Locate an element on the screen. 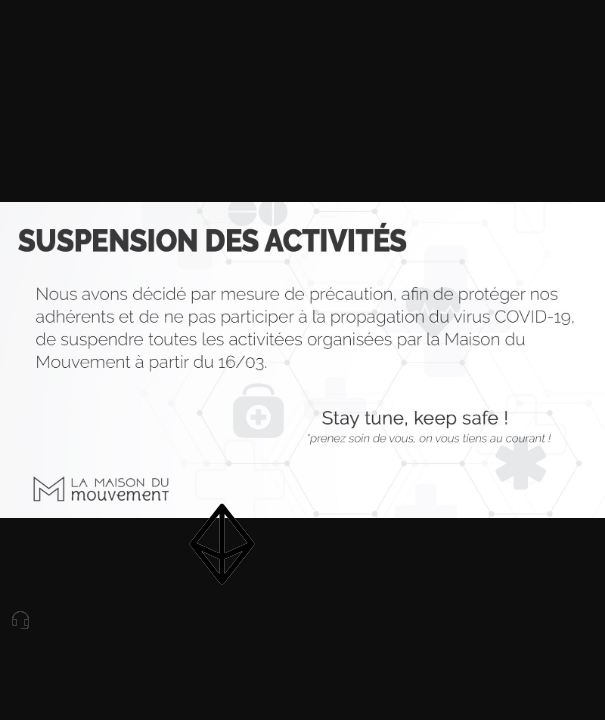 Image resolution: width=605 pixels, height=720 pixels. contact customer support is located at coordinates (20, 619).